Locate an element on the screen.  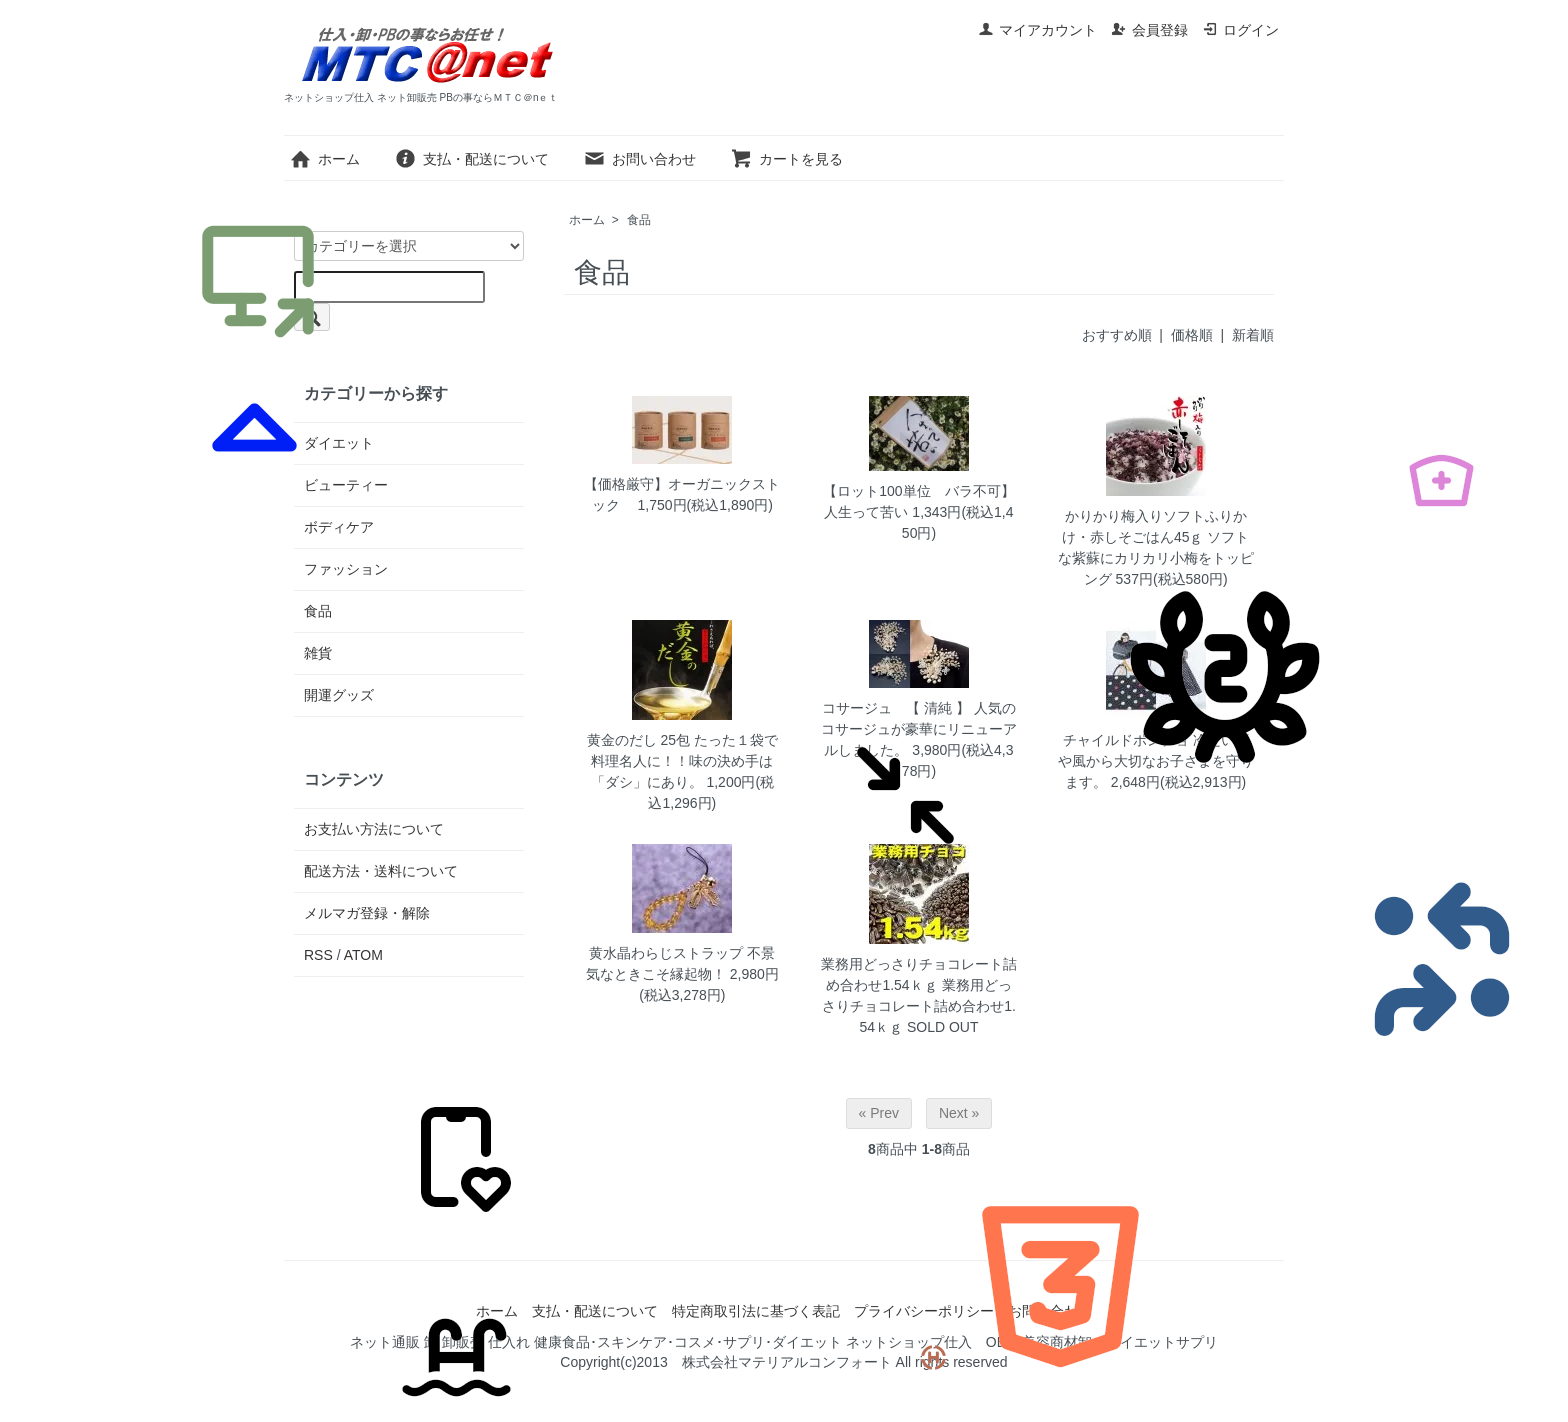
share your screen with others is located at coordinates (258, 276).